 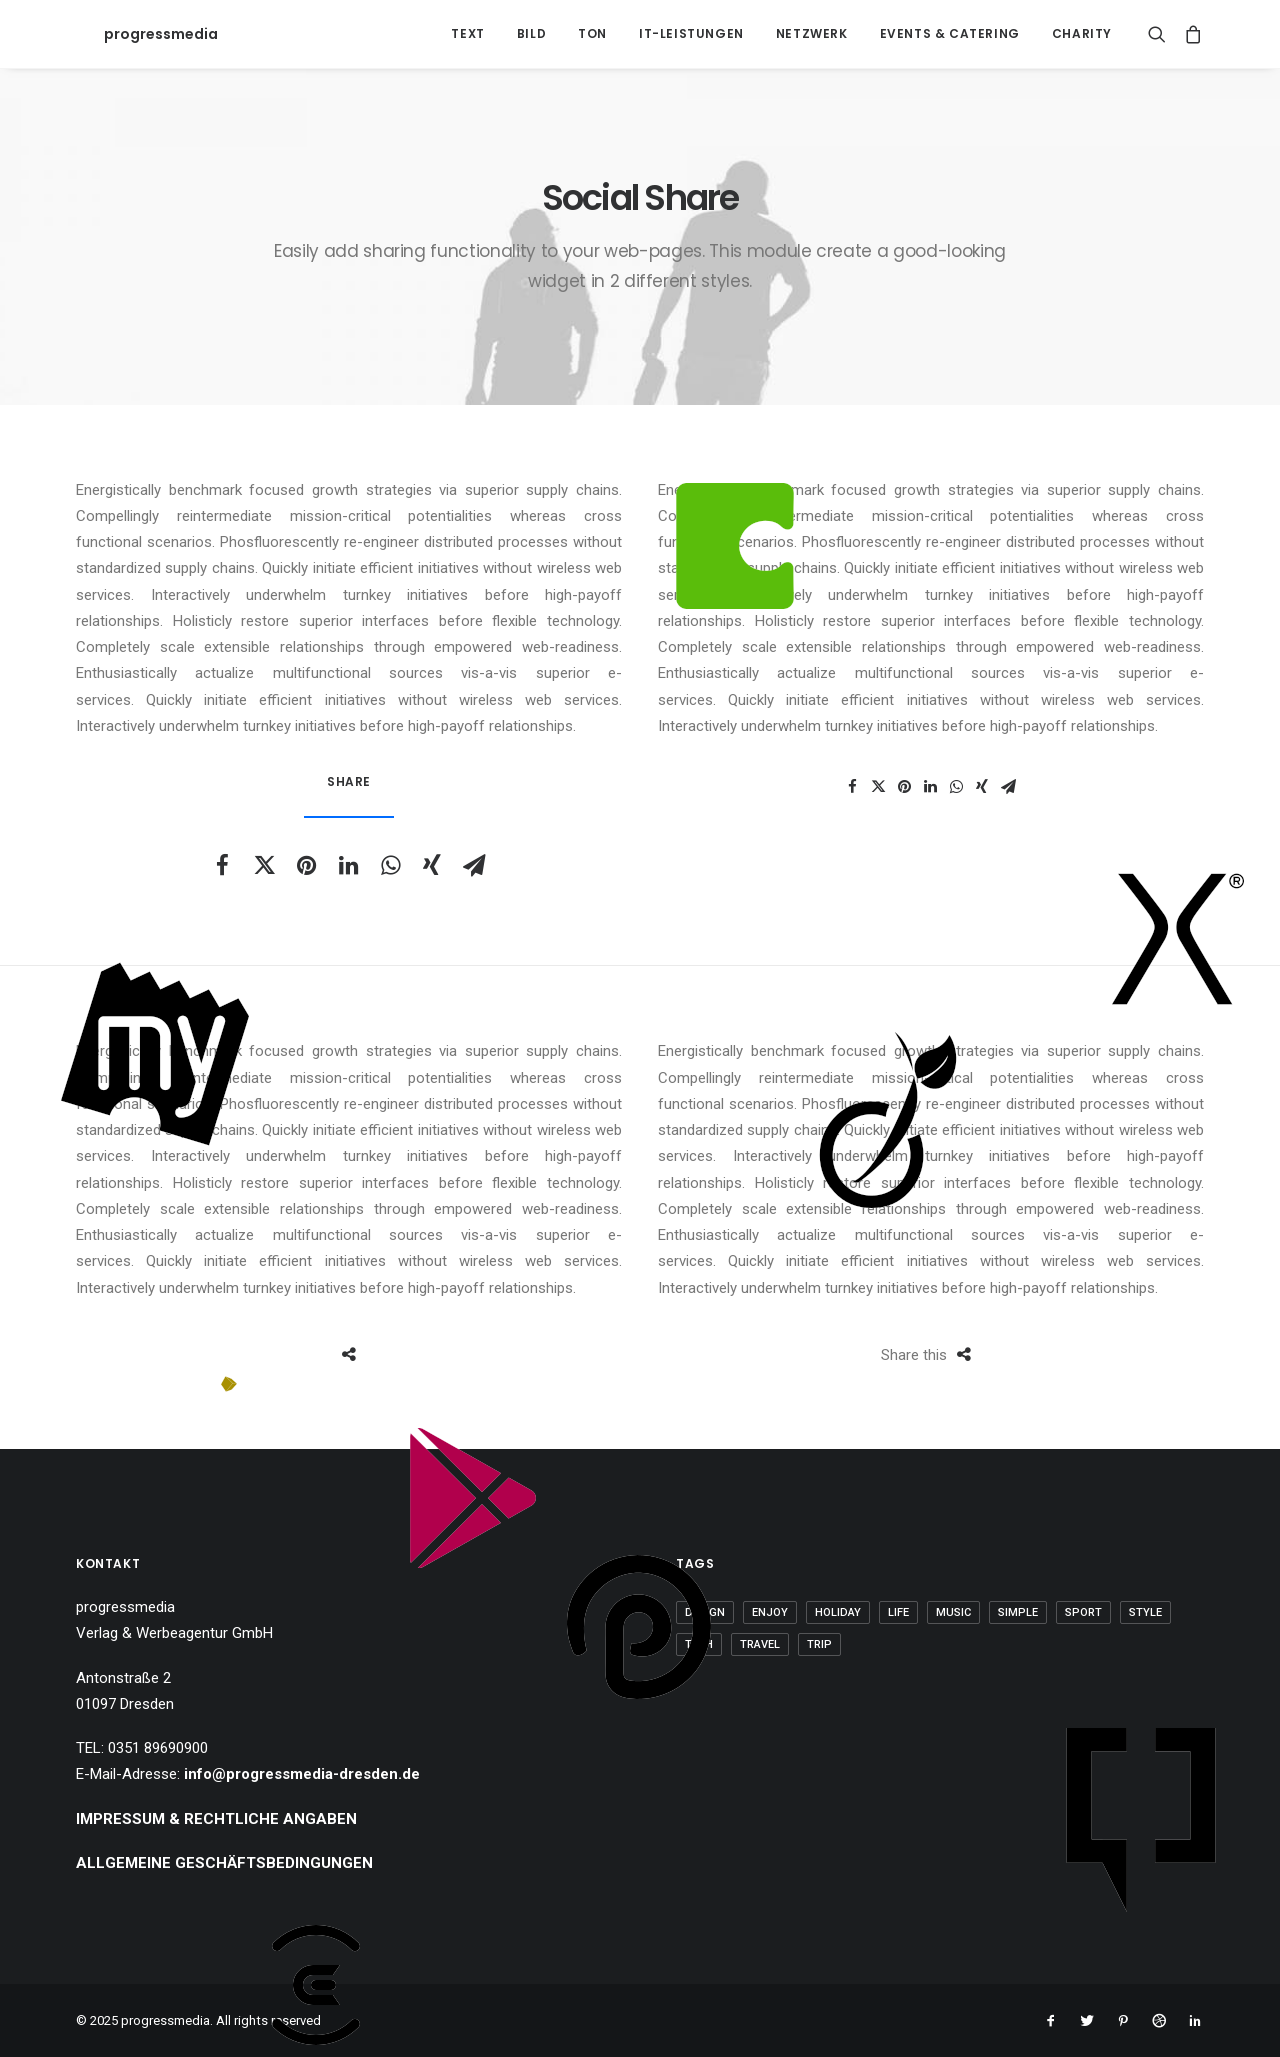 I want to click on visit the xda developers website, so click(x=1141, y=1820).